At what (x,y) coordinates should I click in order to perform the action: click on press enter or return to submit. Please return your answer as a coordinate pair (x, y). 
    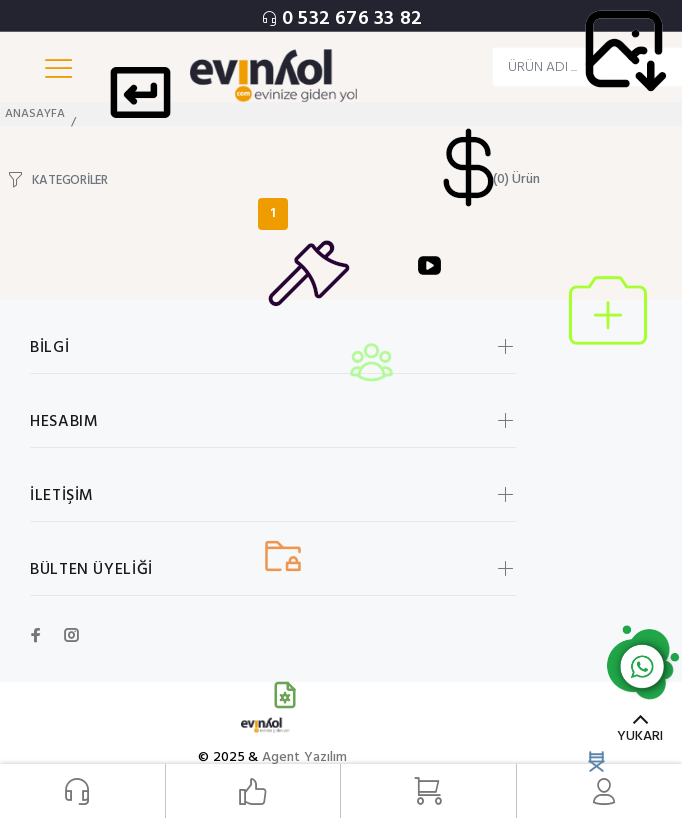
    Looking at the image, I should click on (140, 92).